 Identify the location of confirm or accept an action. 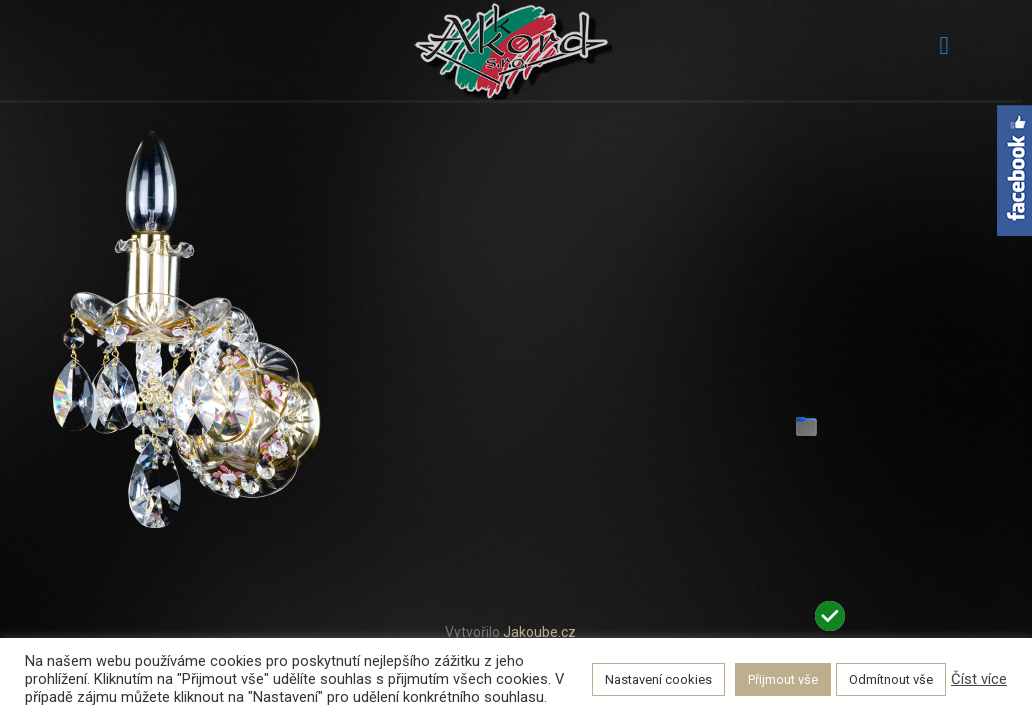
(830, 616).